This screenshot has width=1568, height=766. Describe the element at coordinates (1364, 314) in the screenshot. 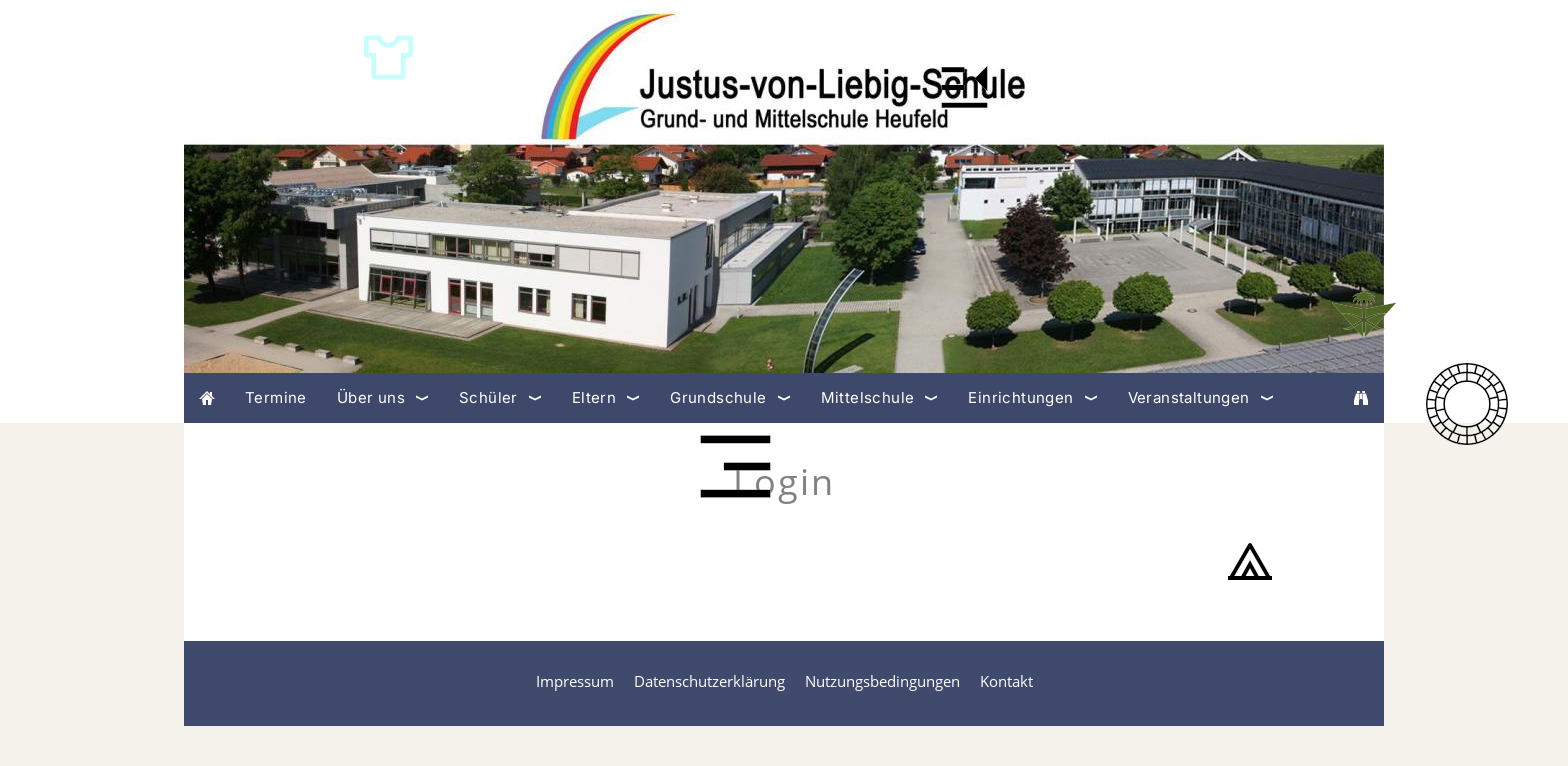

I see `navigate to Saudia Airlines website or app` at that location.